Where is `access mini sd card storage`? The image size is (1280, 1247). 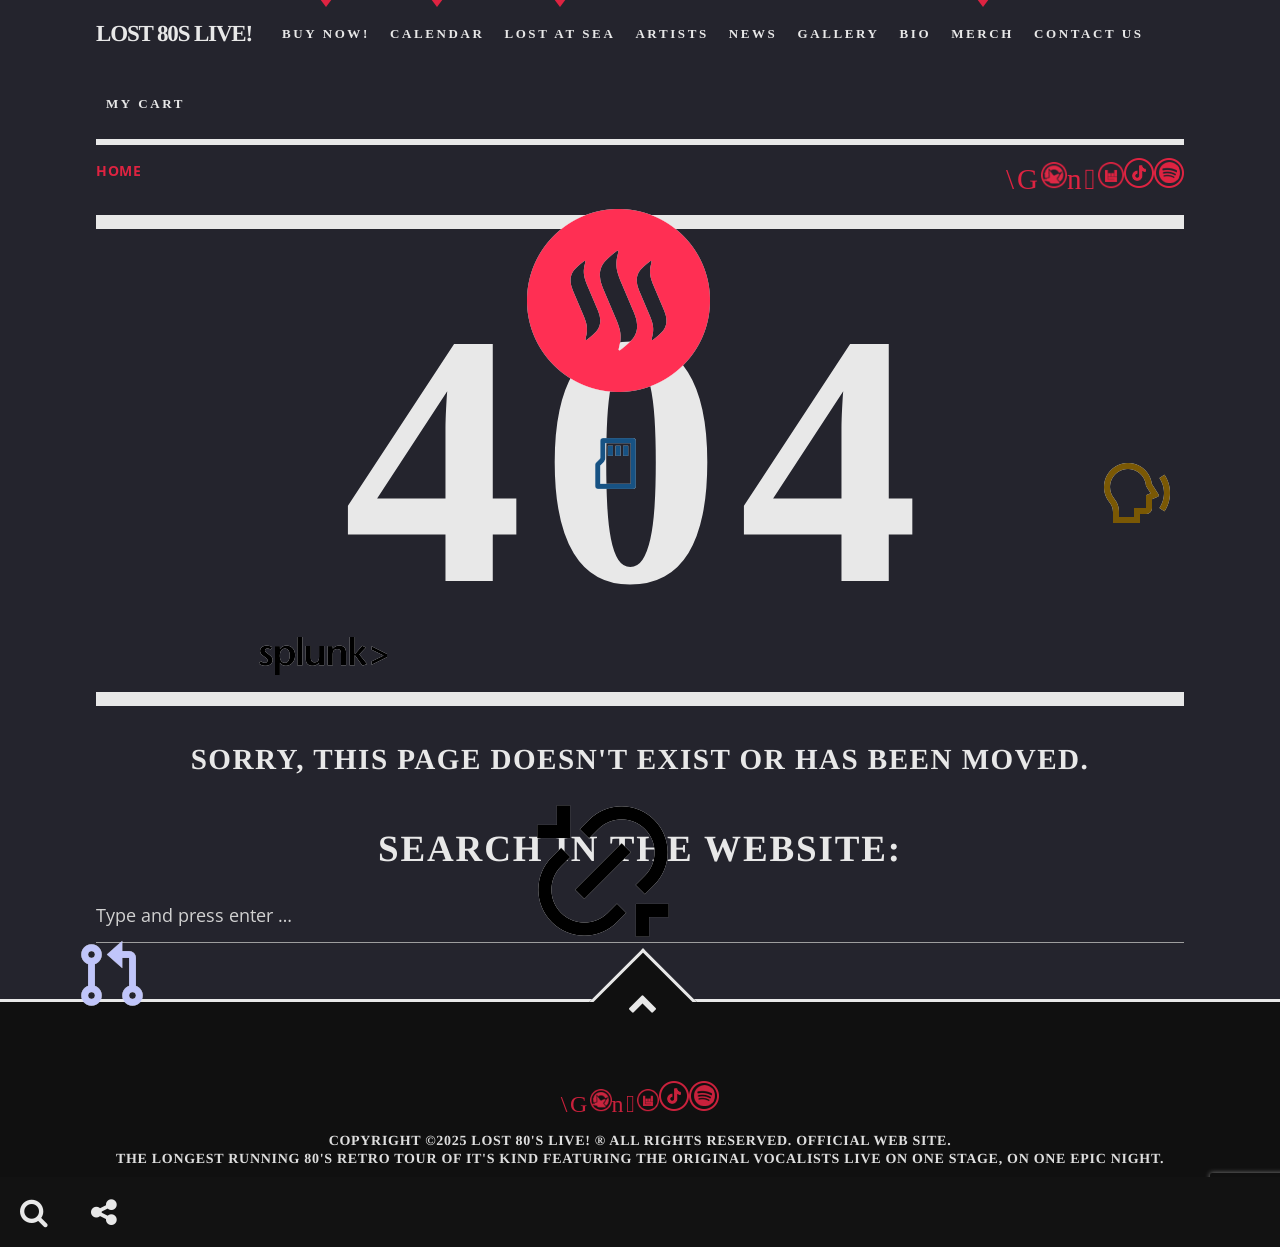 access mini sd card storage is located at coordinates (615, 463).